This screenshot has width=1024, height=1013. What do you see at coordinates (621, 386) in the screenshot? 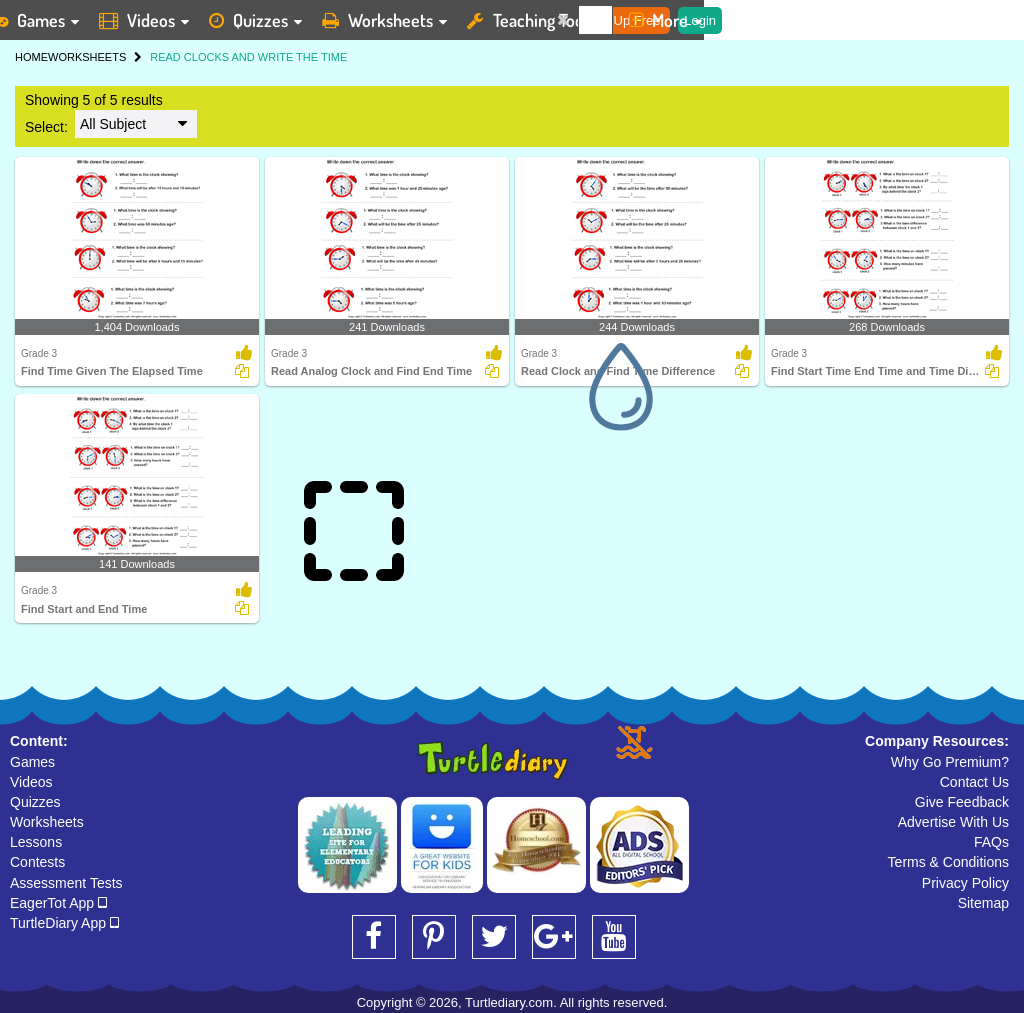
I see `indicates water or hydration tracking` at bounding box center [621, 386].